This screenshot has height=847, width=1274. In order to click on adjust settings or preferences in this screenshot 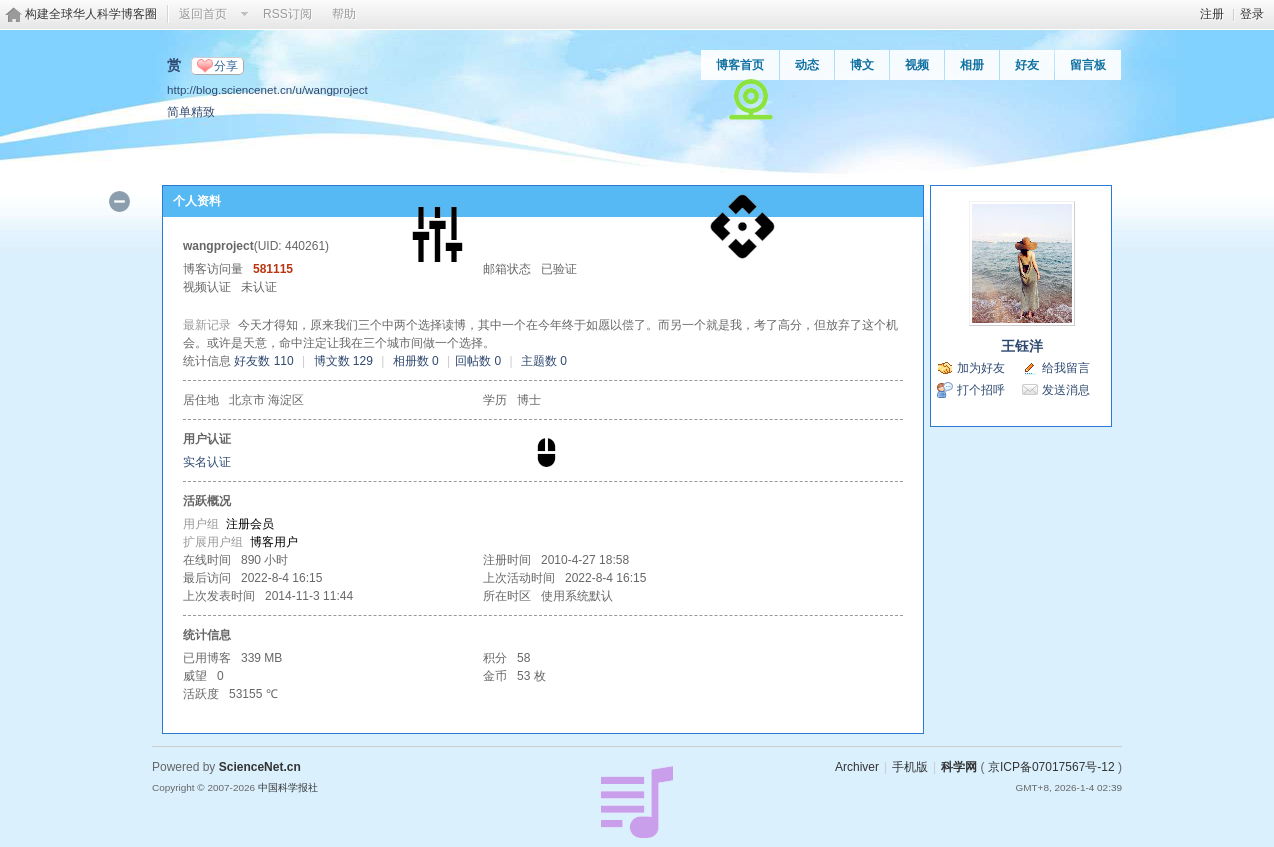, I will do `click(437, 234)`.